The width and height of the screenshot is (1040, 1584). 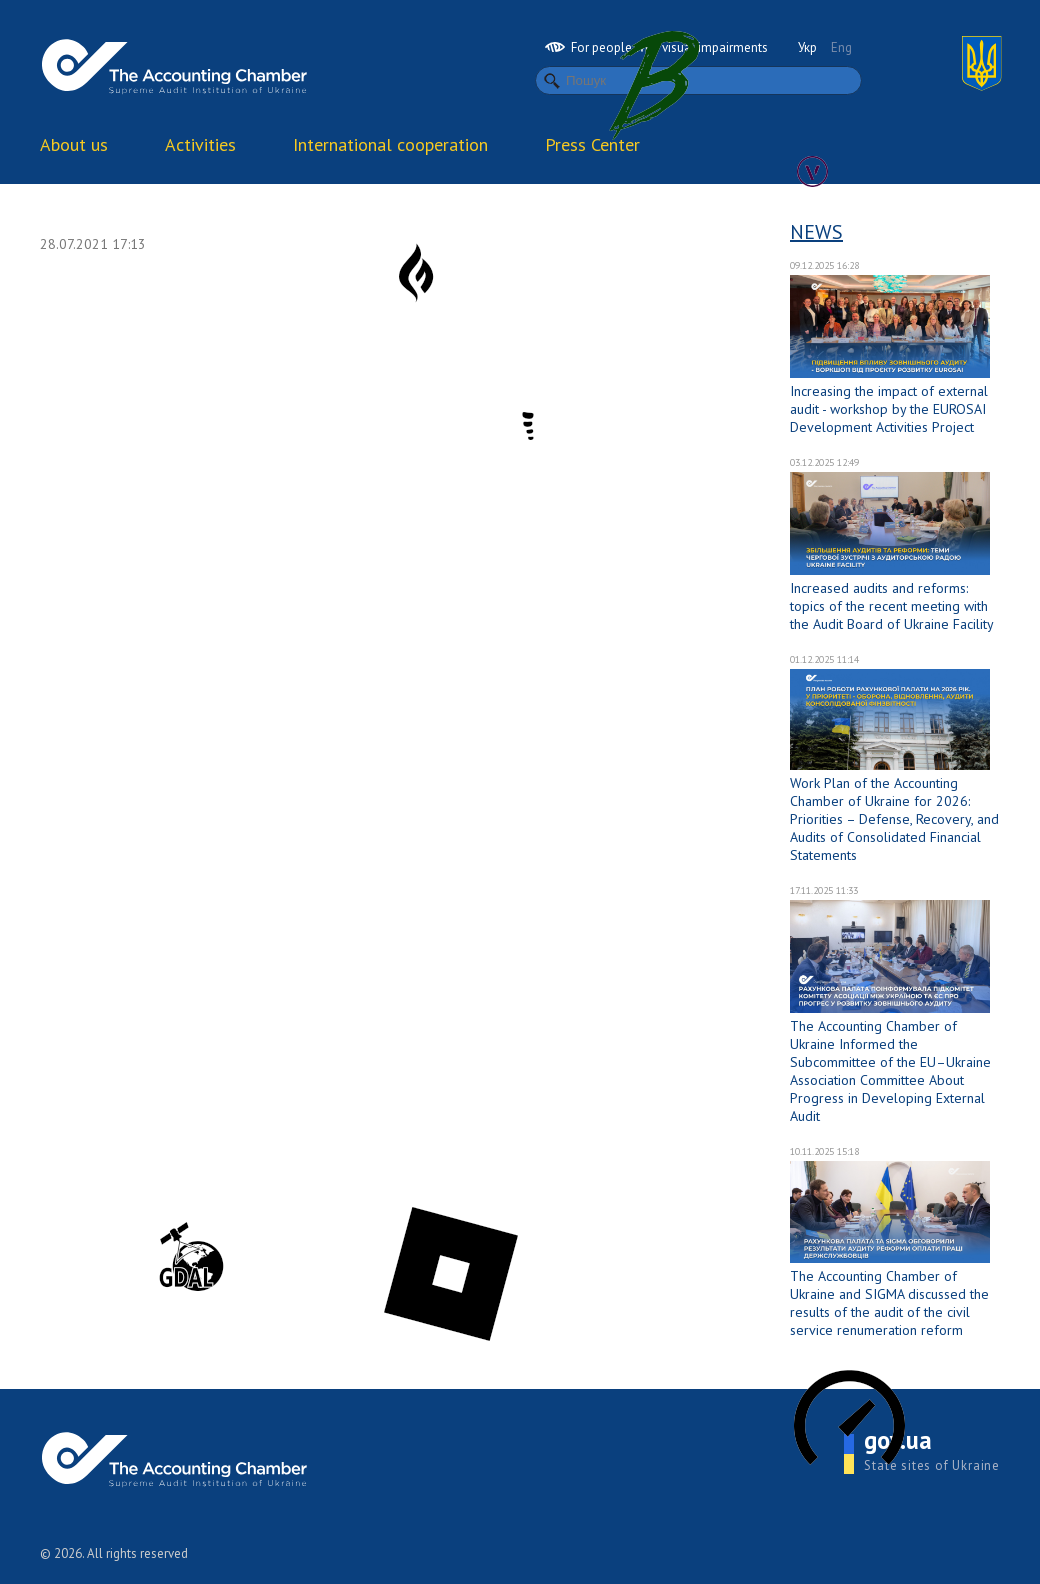 I want to click on open the Roblox app, so click(x=451, y=1274).